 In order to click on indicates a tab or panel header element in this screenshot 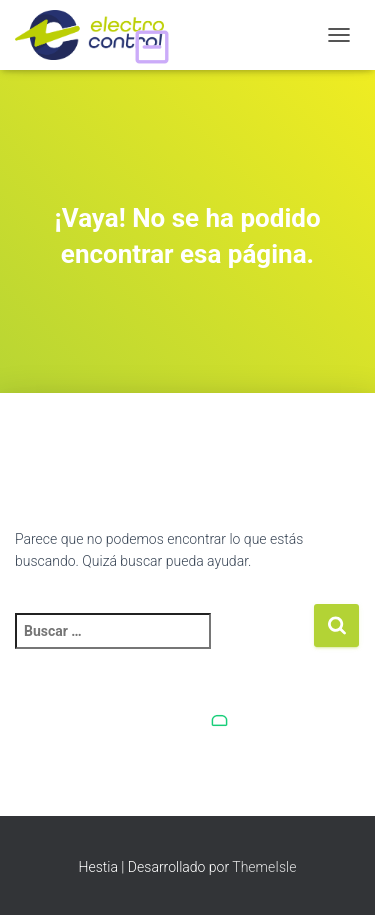, I will do `click(219, 720)`.